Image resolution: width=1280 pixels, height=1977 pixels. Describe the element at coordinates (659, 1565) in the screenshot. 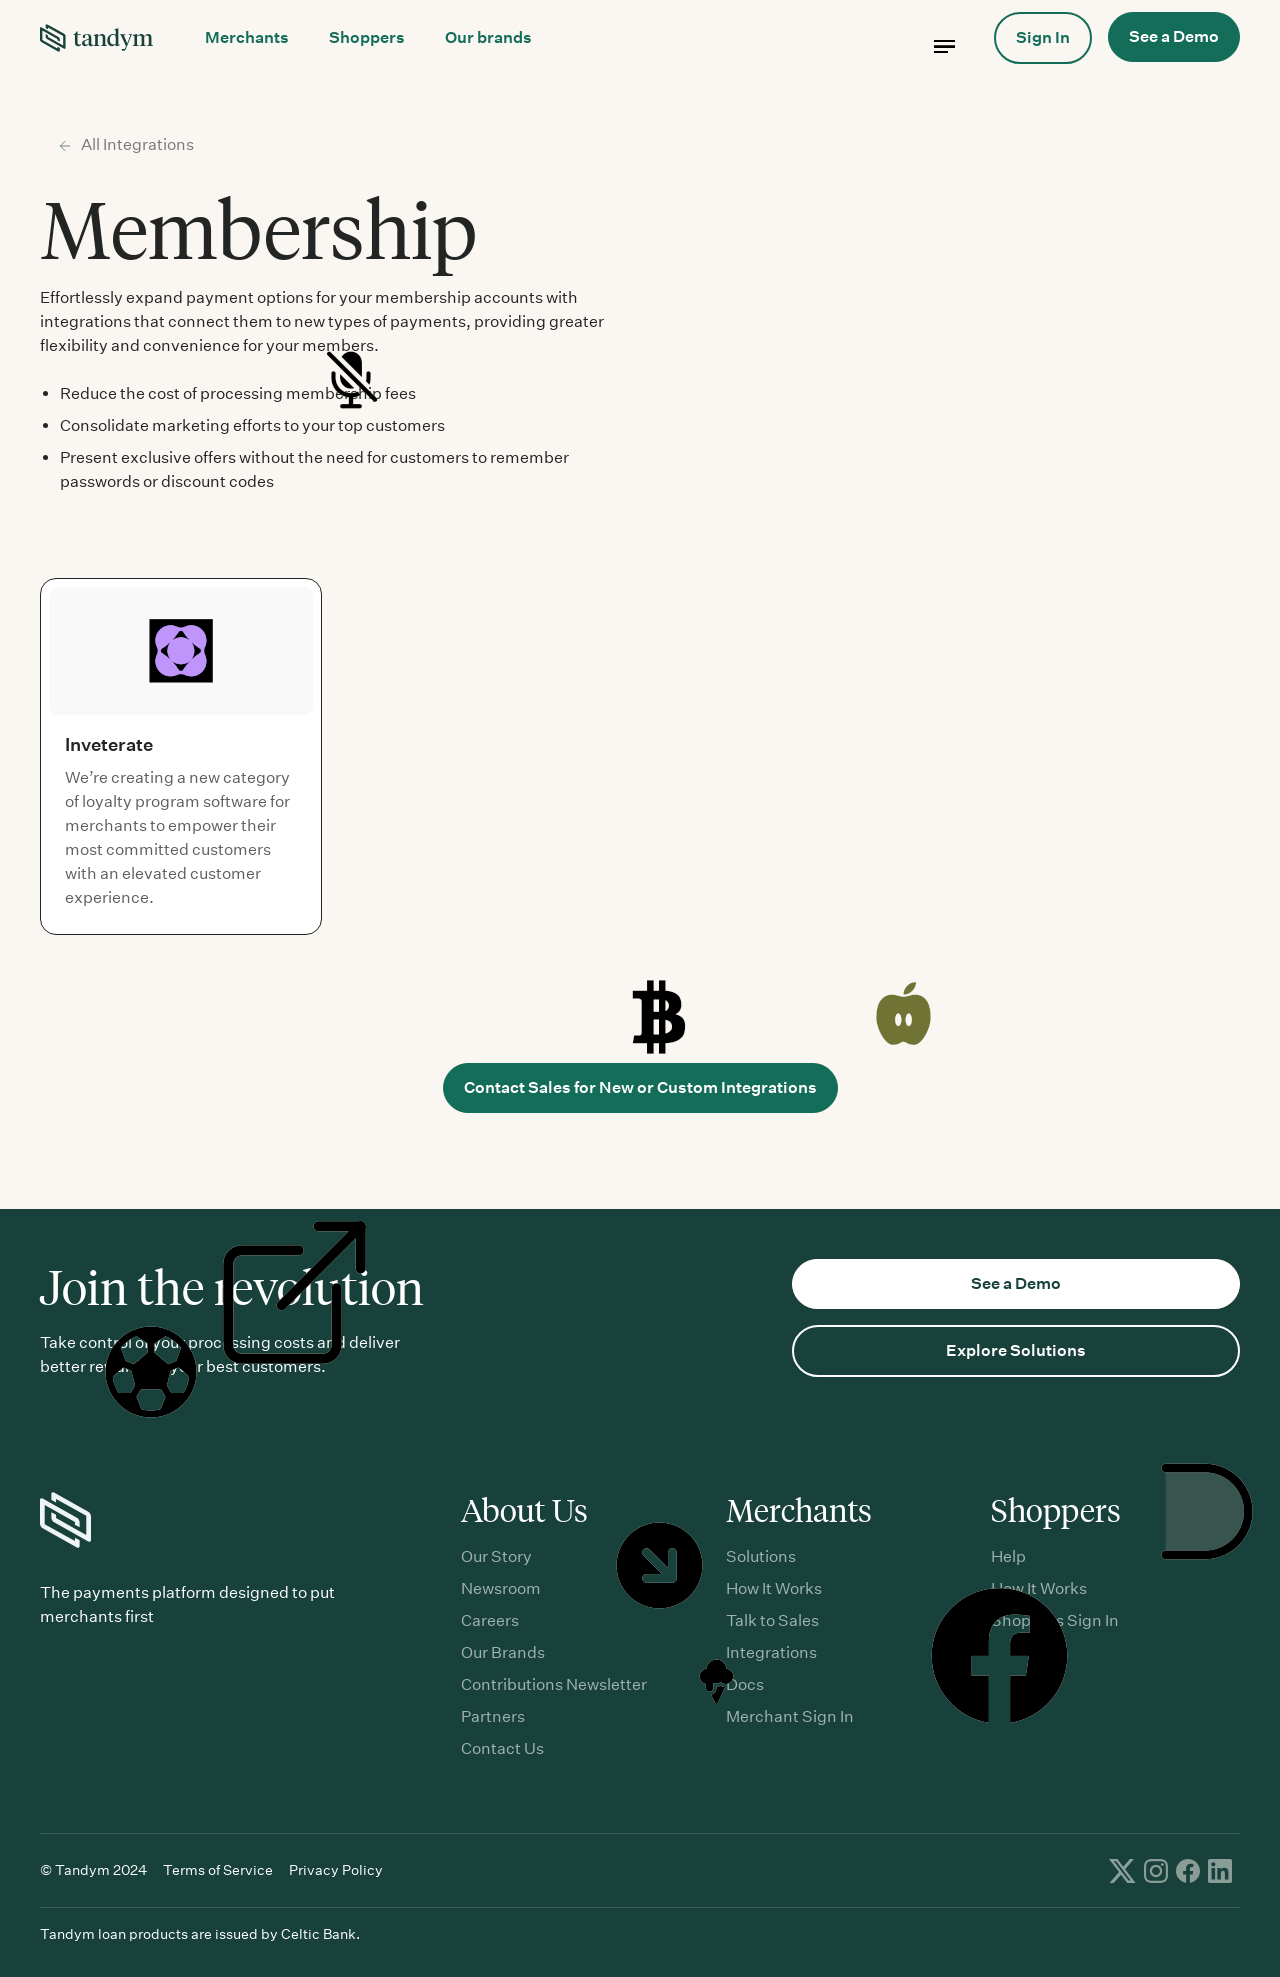

I see `navigate to the next section diagonally` at that location.